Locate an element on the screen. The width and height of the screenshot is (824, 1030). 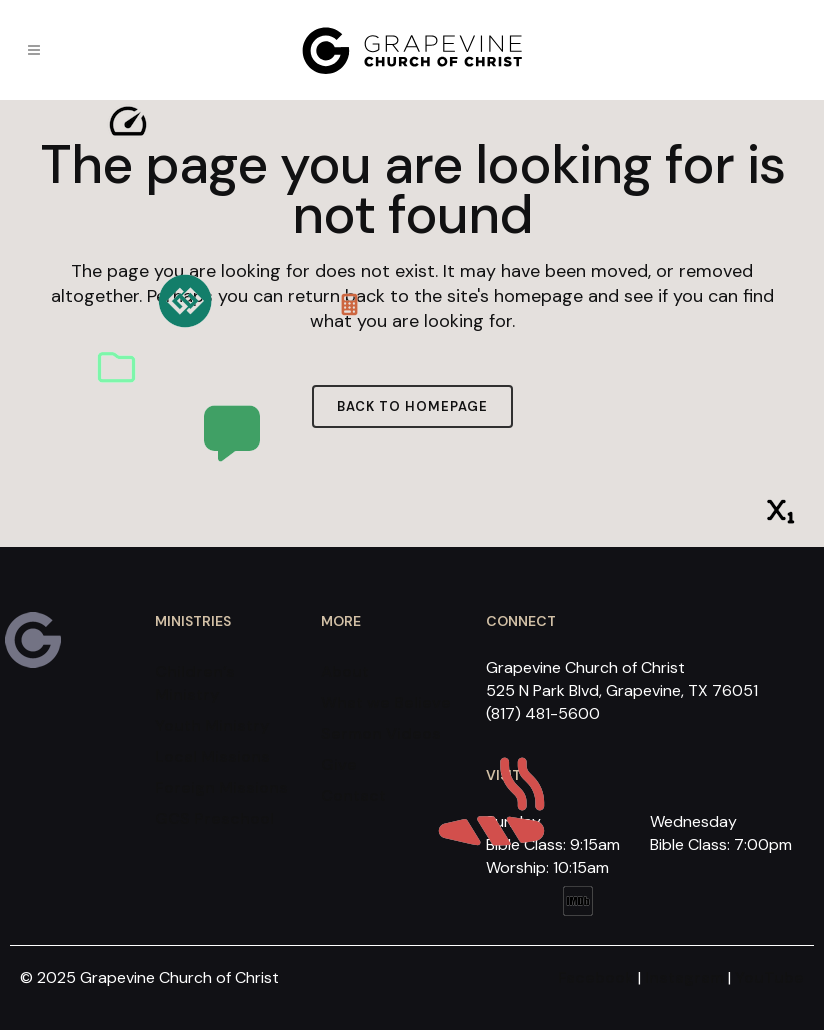
open the IMDb app or website is located at coordinates (578, 901).